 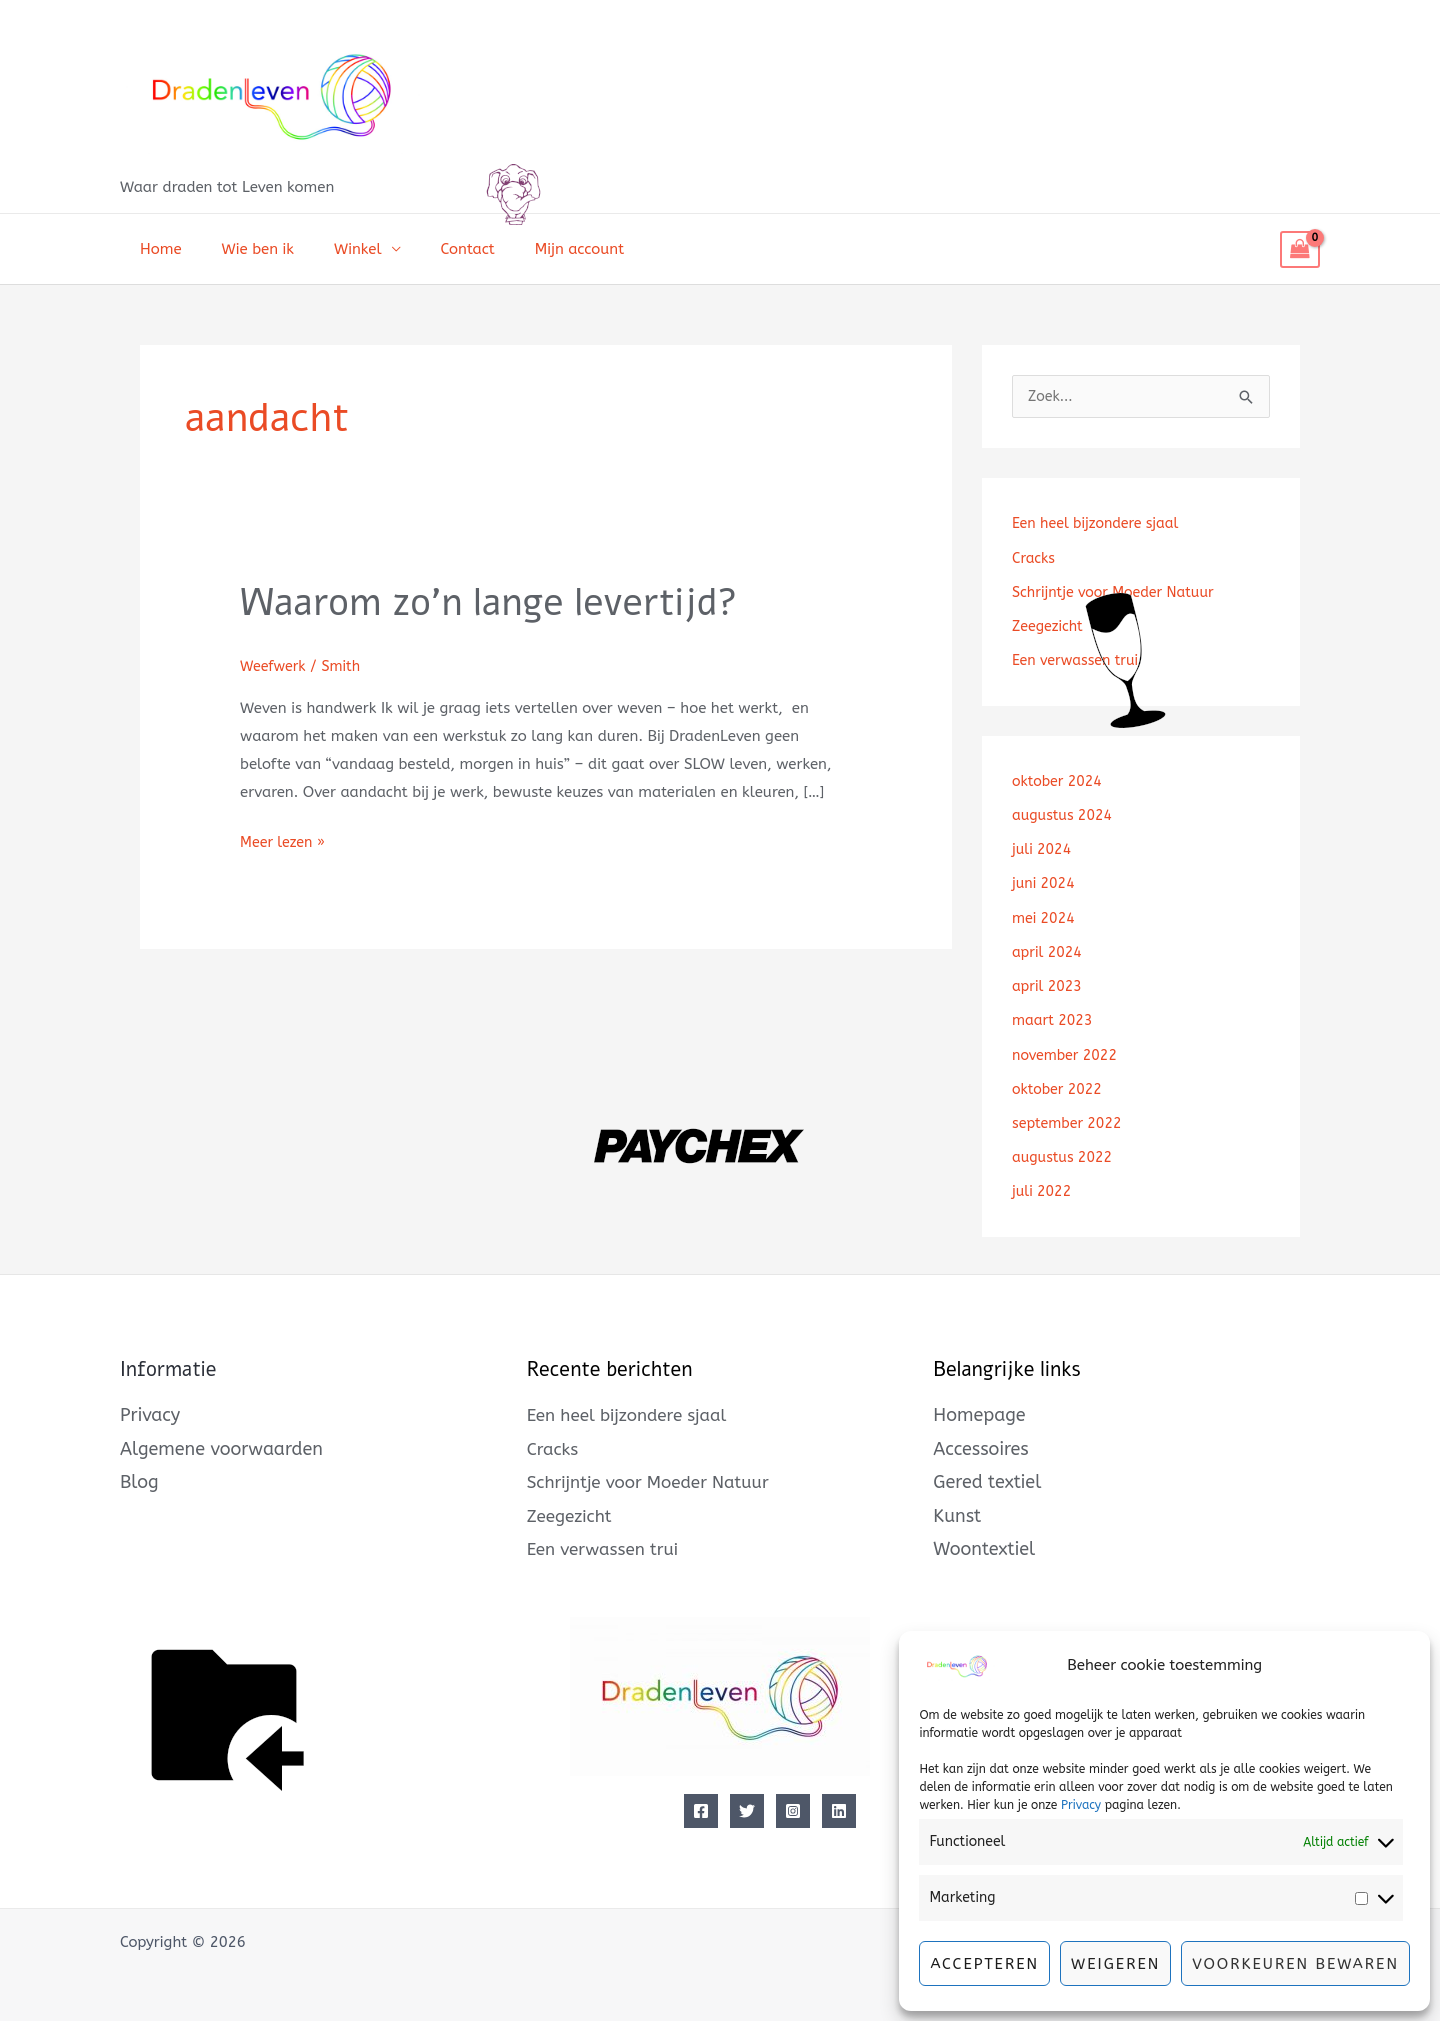 I want to click on view received files or downloads, so click(x=224, y=1715).